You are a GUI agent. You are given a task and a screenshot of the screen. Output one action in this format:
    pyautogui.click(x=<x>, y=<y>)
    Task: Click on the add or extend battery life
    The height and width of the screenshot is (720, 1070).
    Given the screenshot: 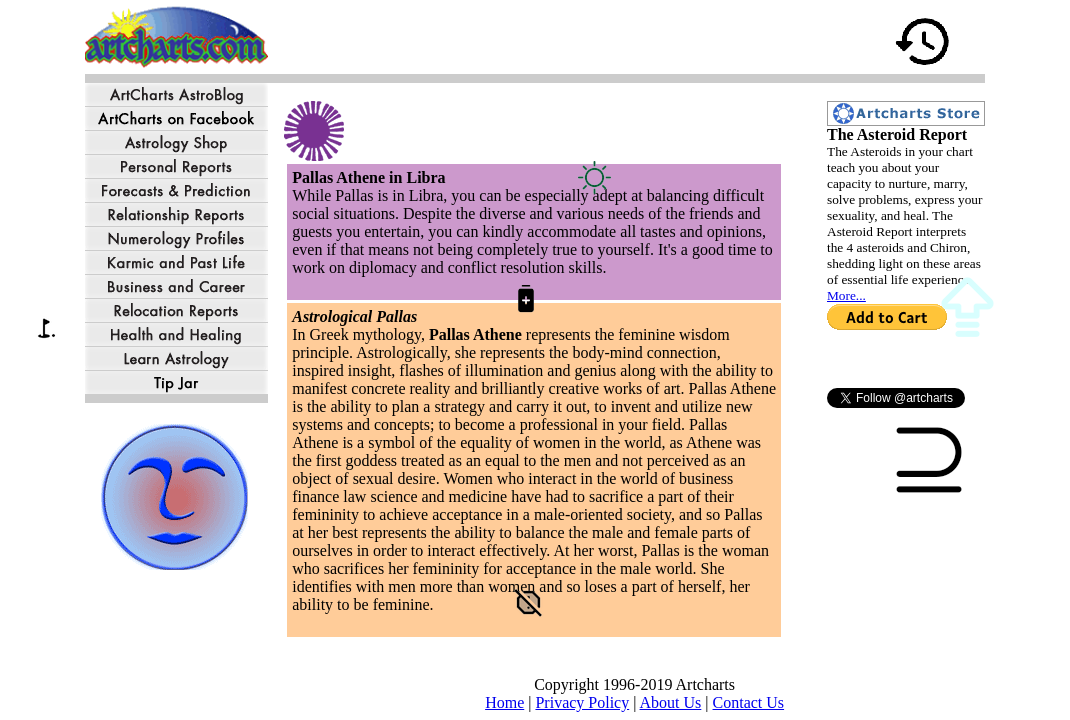 What is the action you would take?
    pyautogui.click(x=526, y=299)
    